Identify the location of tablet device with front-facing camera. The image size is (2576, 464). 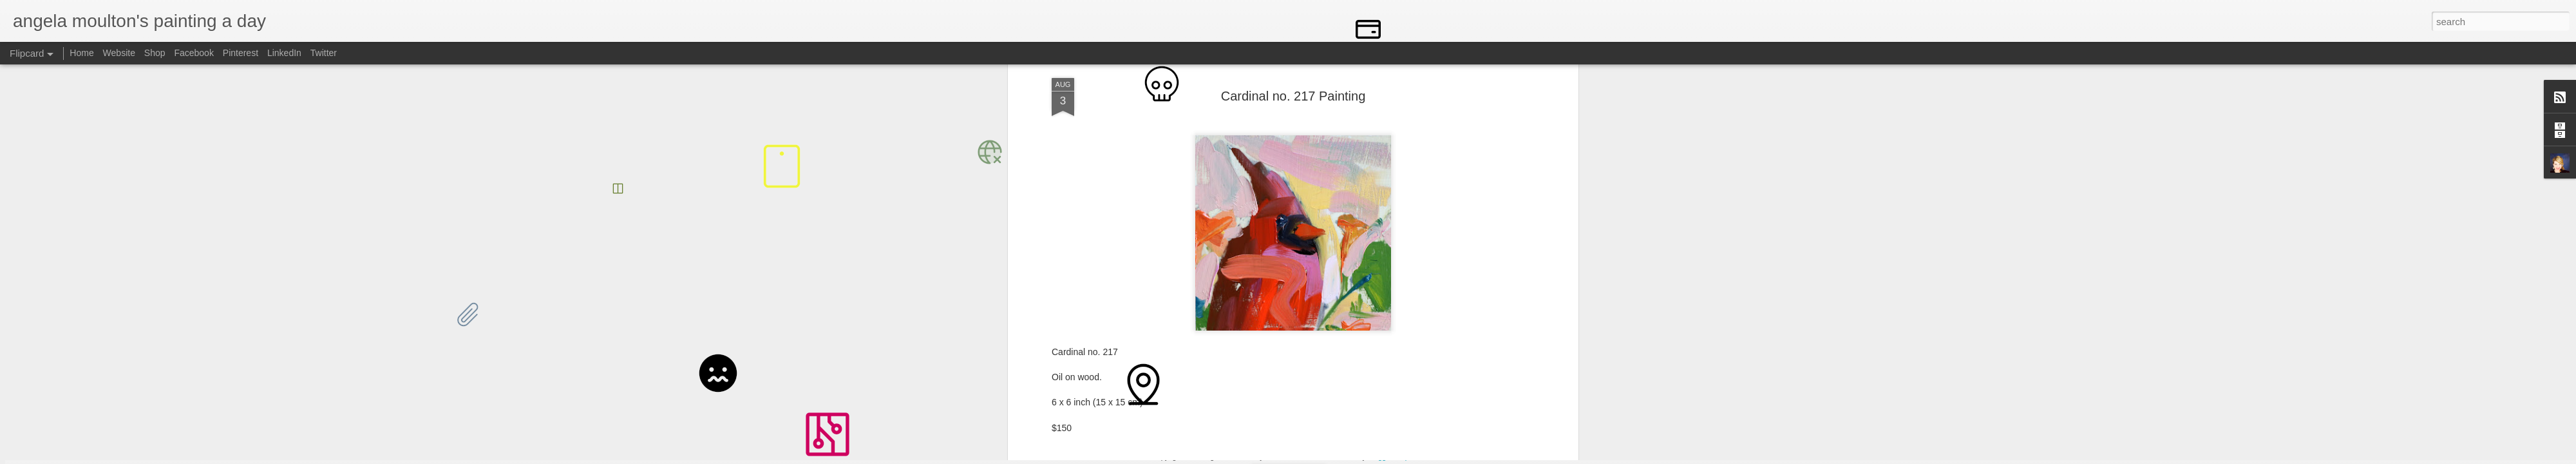
(782, 166).